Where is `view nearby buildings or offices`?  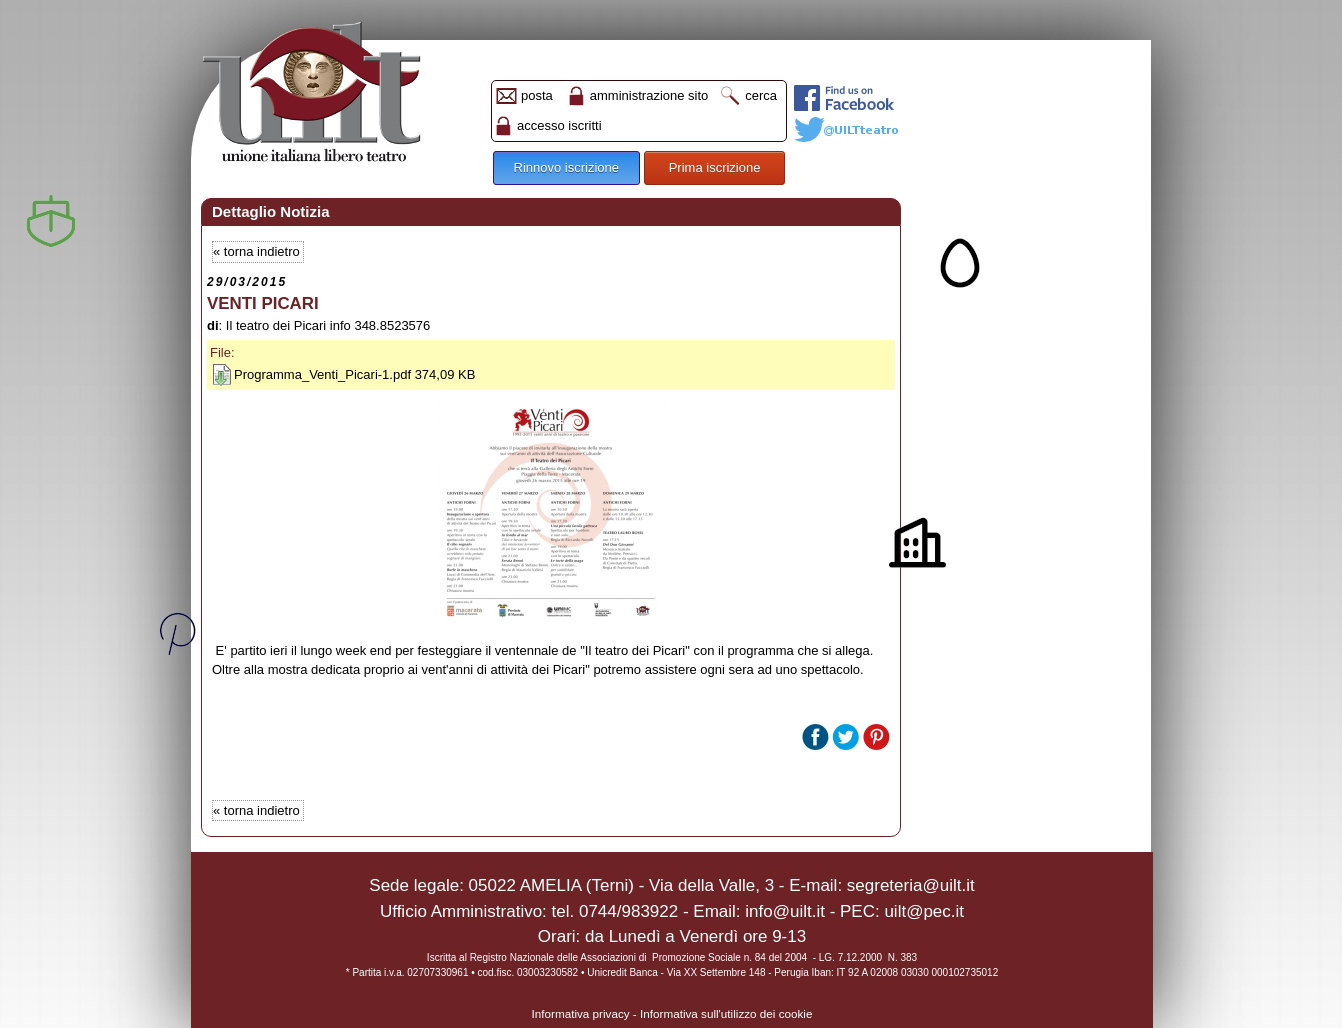
view nearby buildings or offices is located at coordinates (917, 544).